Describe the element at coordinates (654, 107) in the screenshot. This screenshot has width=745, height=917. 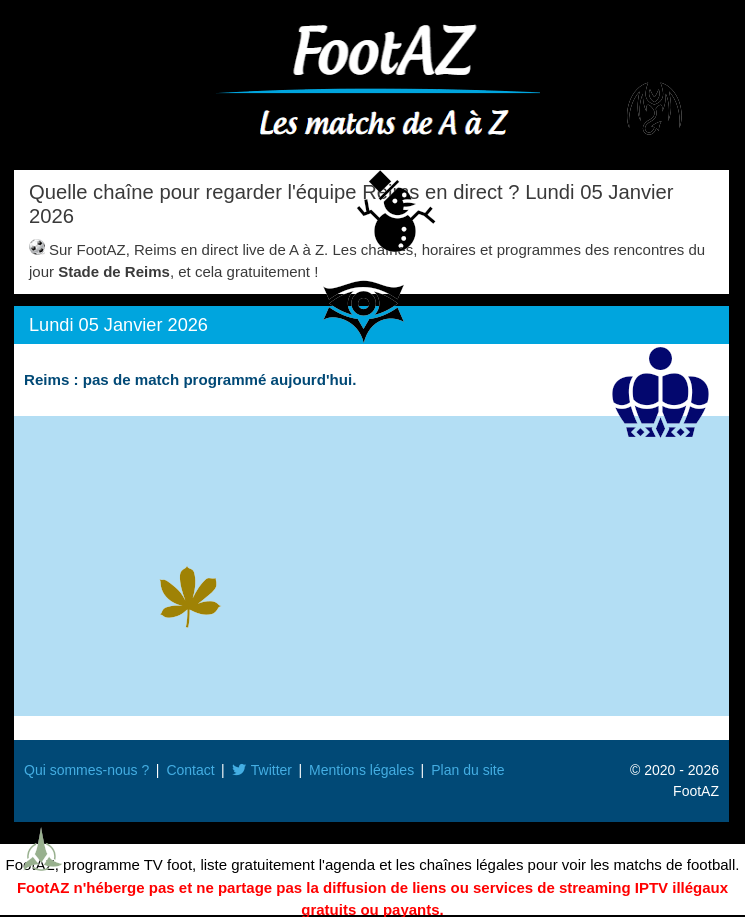
I see `represents a villain or enemy character in a game` at that location.